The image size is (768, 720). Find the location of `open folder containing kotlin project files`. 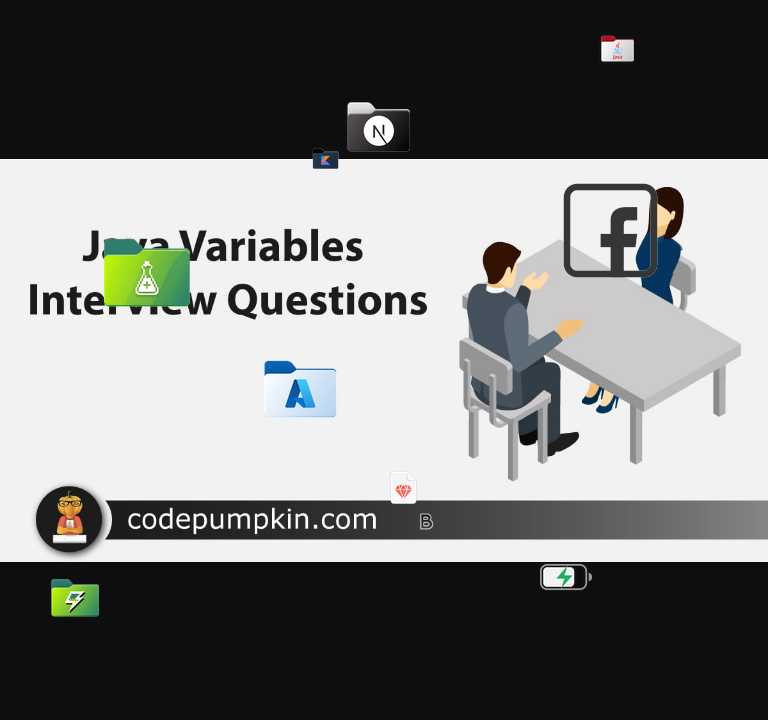

open folder containing kotlin project files is located at coordinates (325, 159).